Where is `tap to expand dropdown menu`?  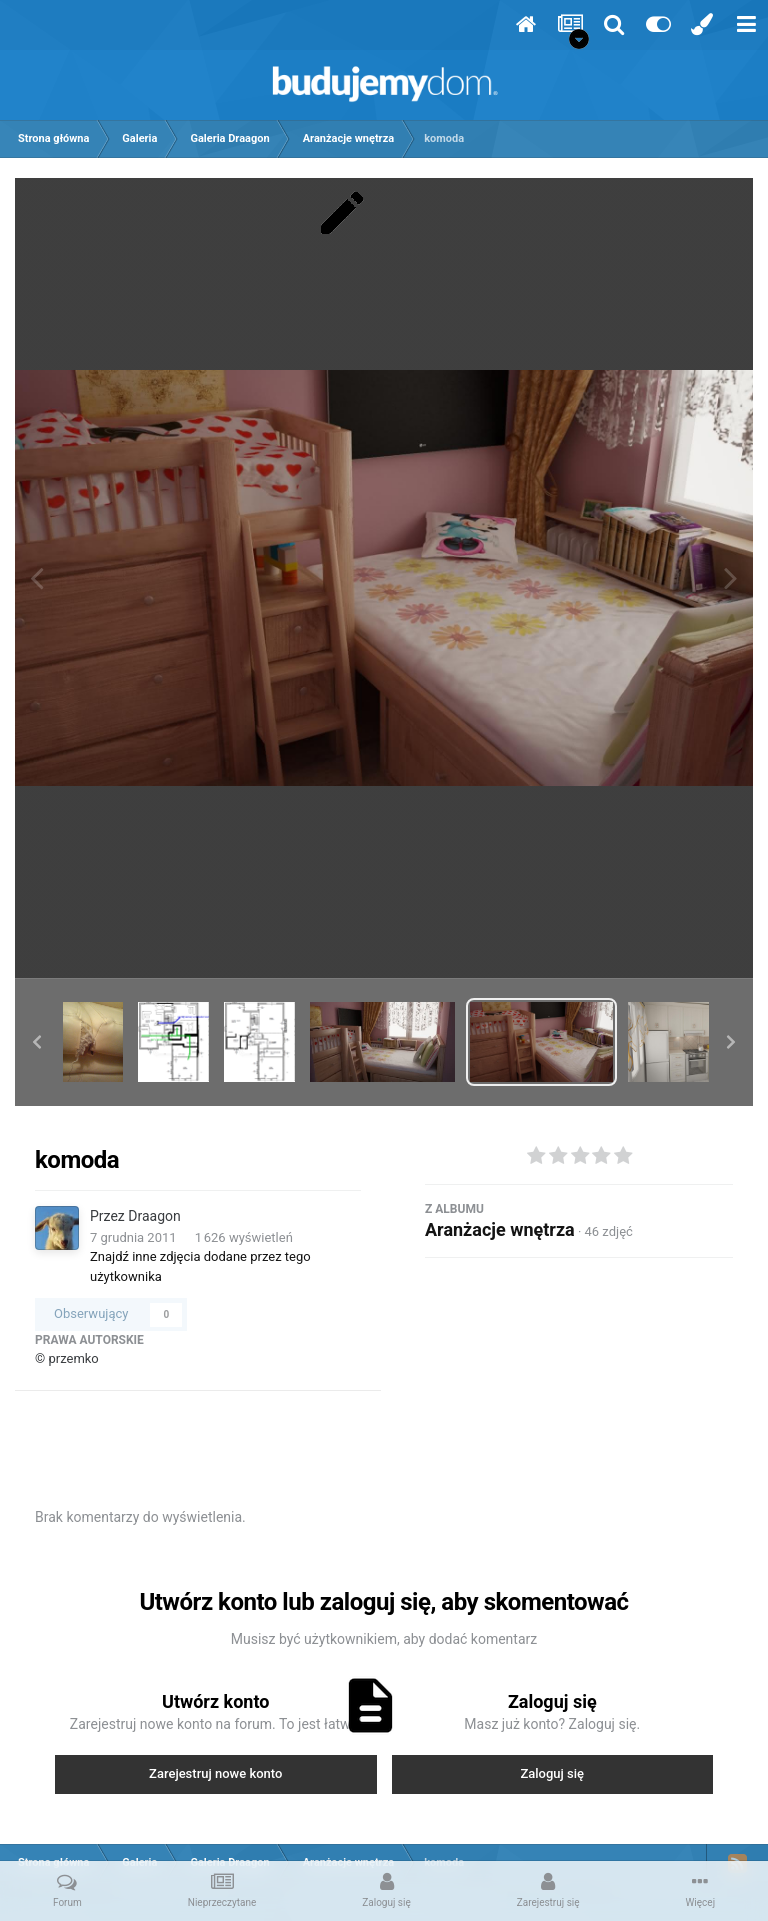 tap to expand dropdown menu is located at coordinates (579, 39).